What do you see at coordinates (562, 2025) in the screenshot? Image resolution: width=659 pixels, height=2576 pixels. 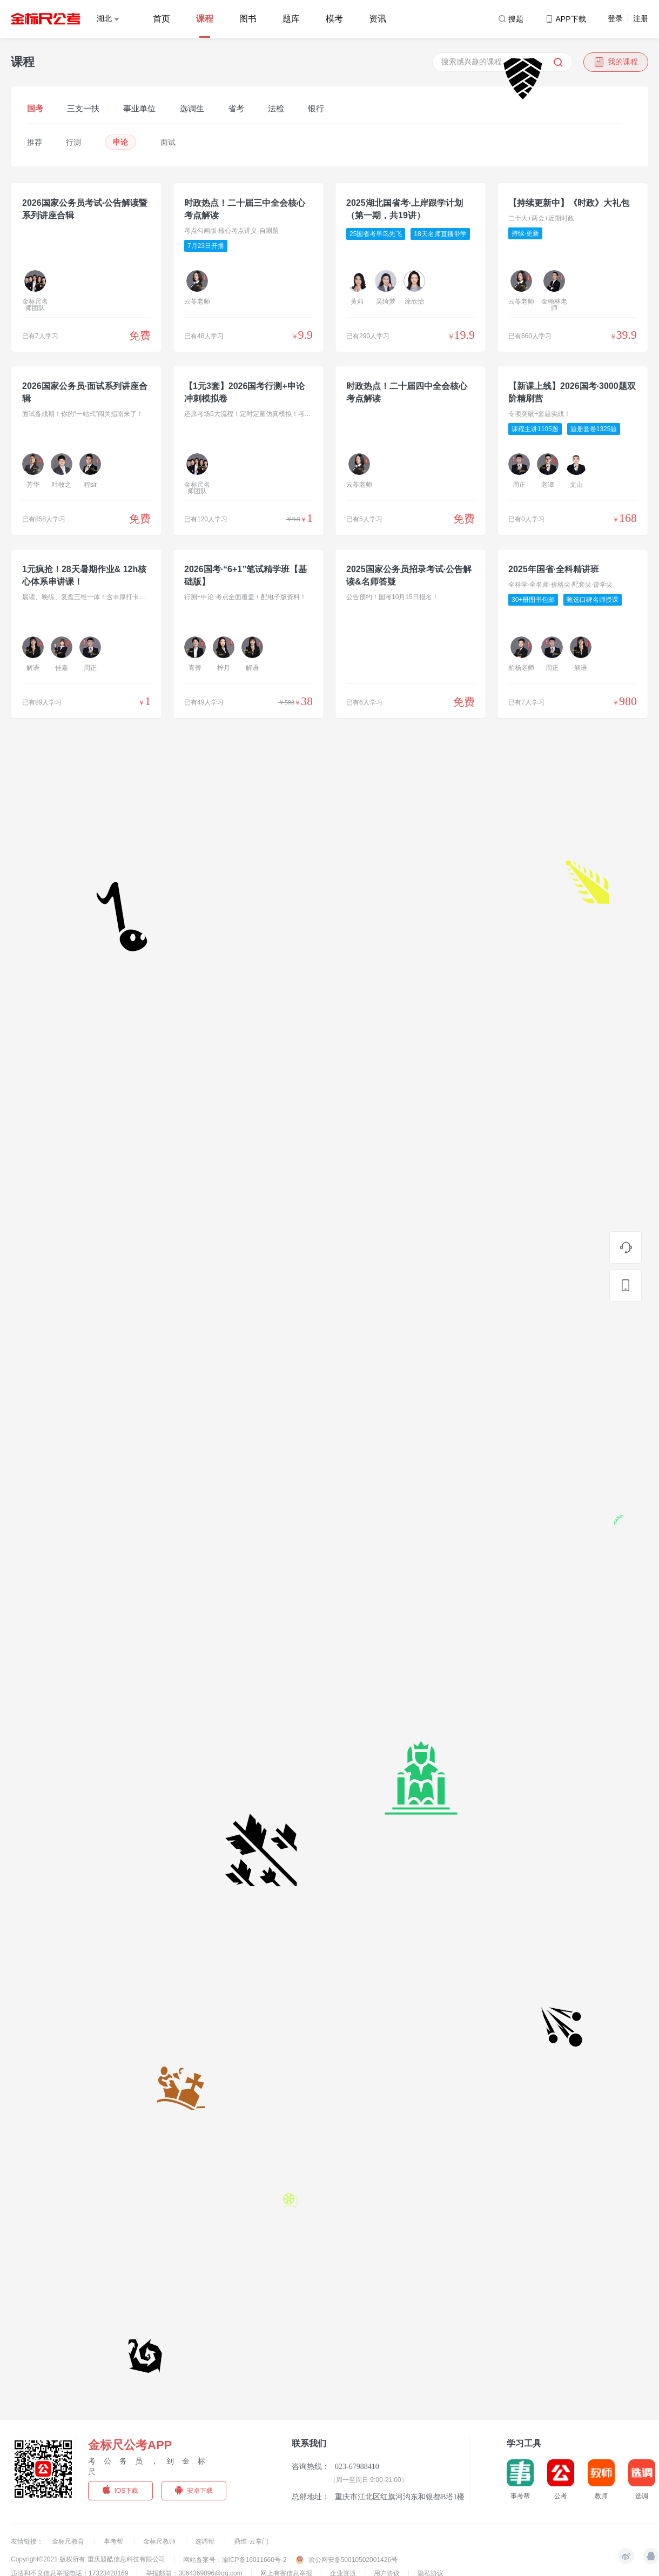 I see `launch projectiles or balls` at bounding box center [562, 2025].